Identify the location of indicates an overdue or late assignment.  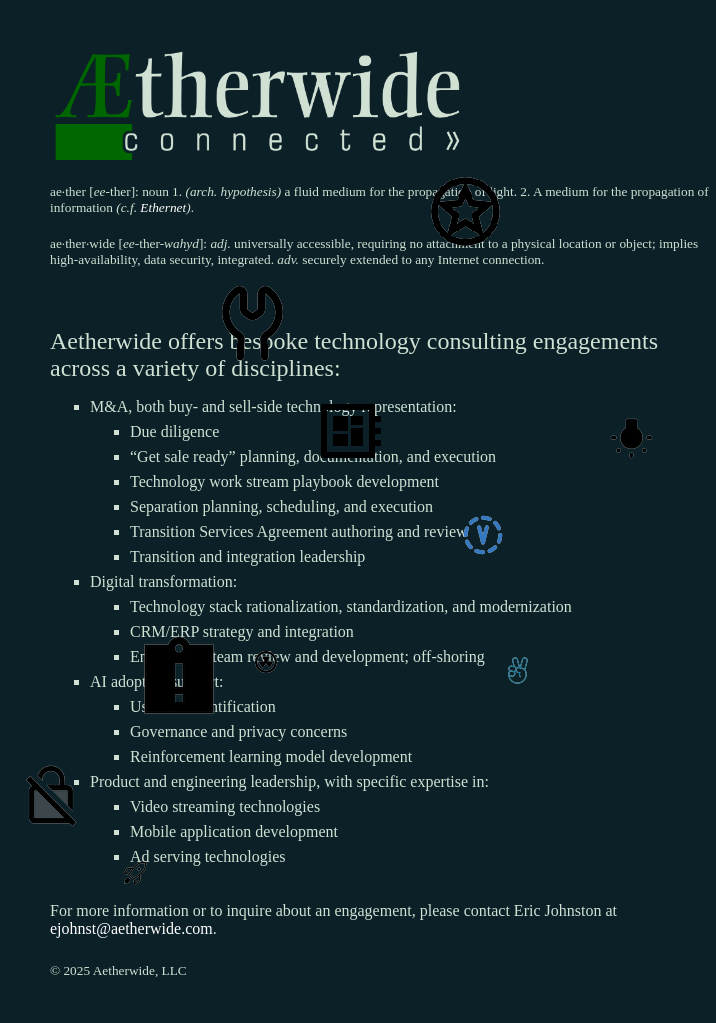
(179, 679).